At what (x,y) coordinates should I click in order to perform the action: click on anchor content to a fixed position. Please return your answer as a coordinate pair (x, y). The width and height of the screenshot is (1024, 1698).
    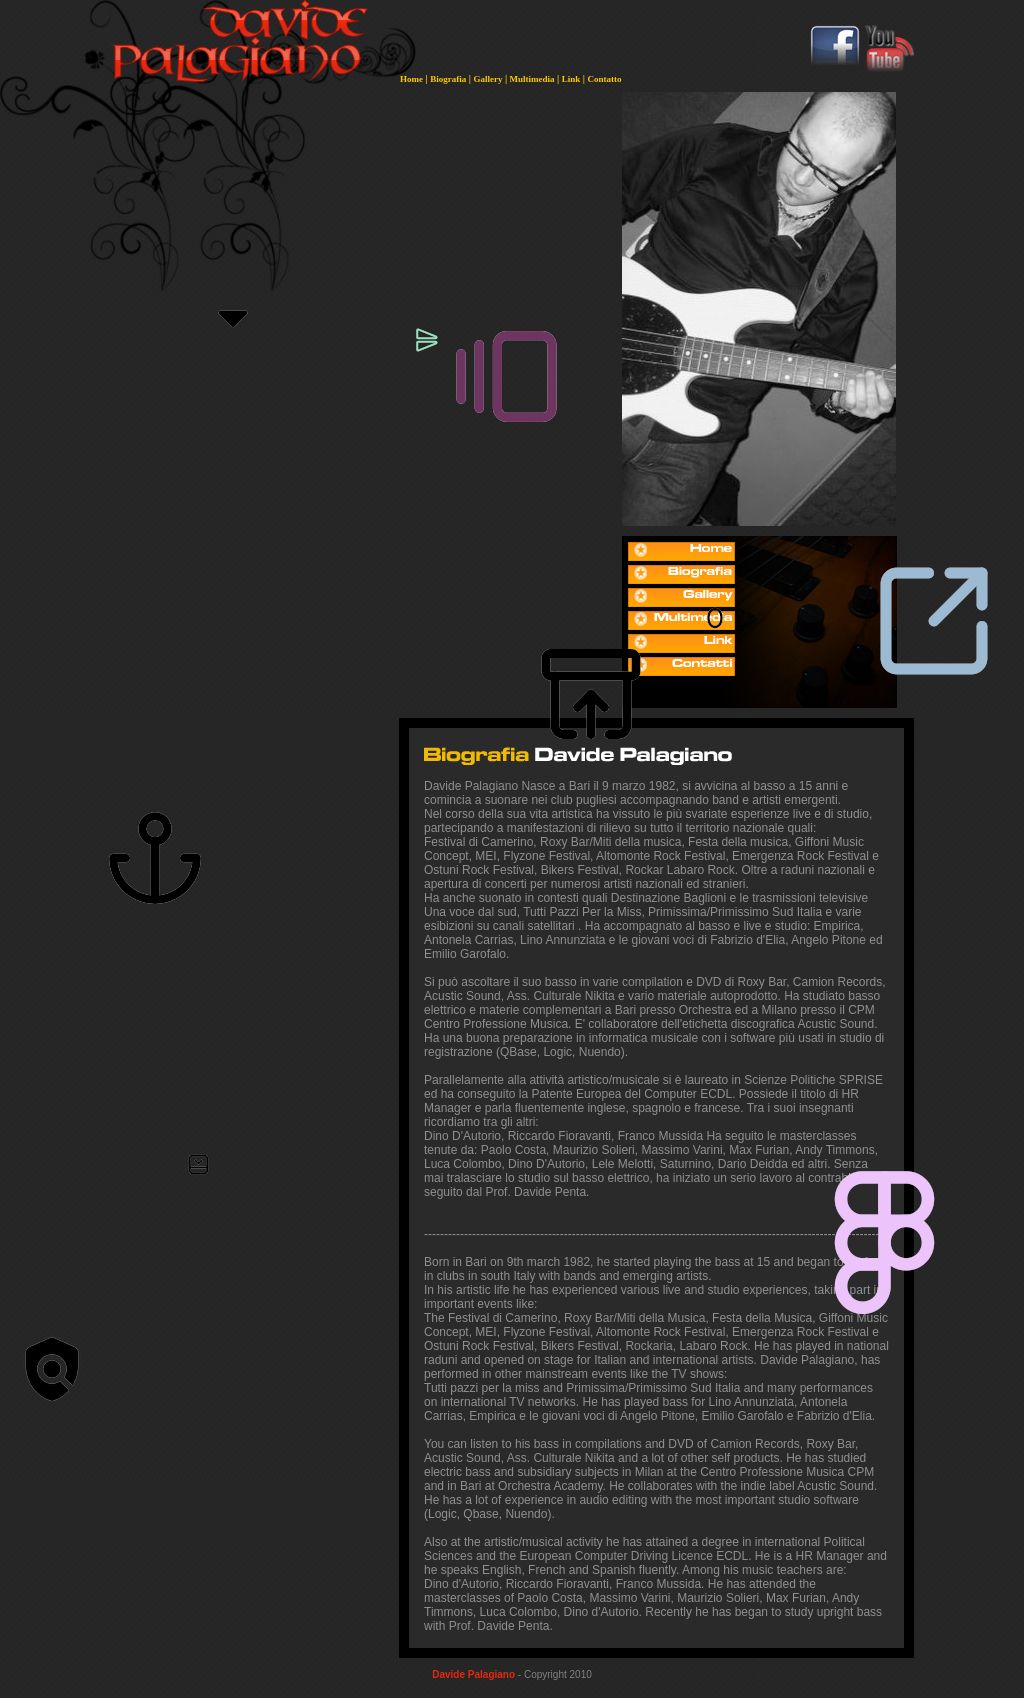
    Looking at the image, I should click on (155, 858).